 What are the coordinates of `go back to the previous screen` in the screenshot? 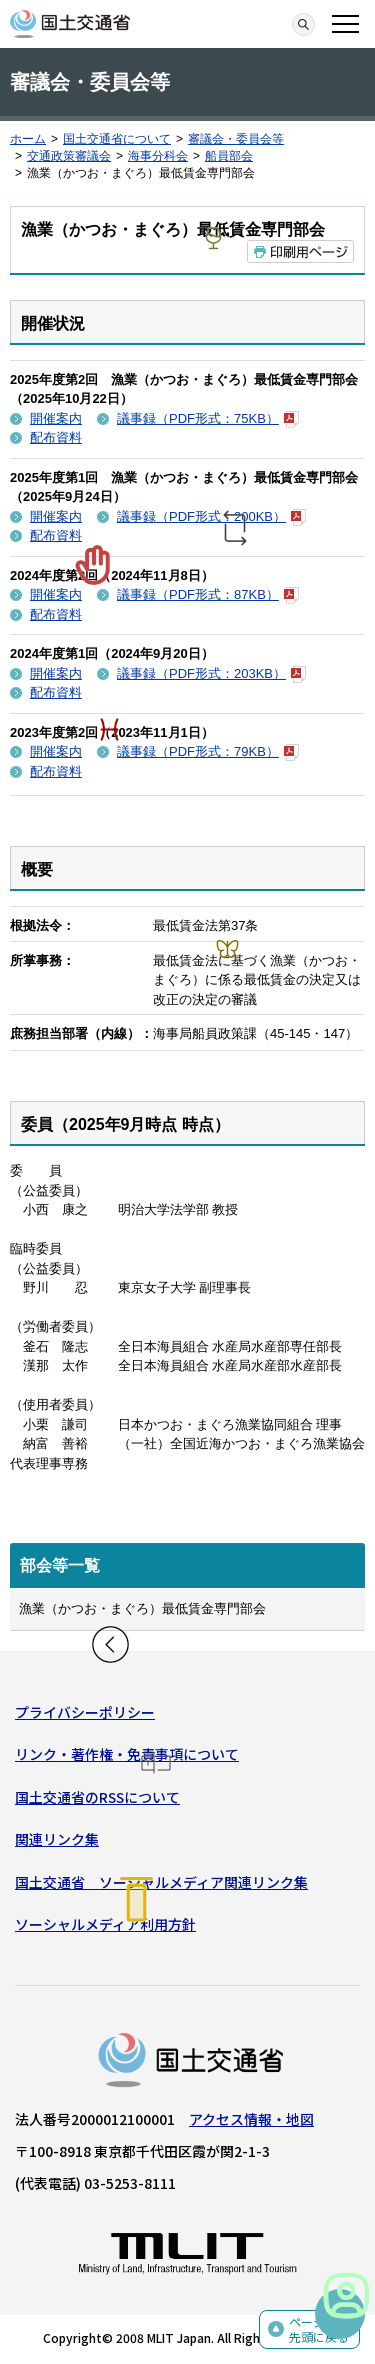 It's located at (110, 1644).